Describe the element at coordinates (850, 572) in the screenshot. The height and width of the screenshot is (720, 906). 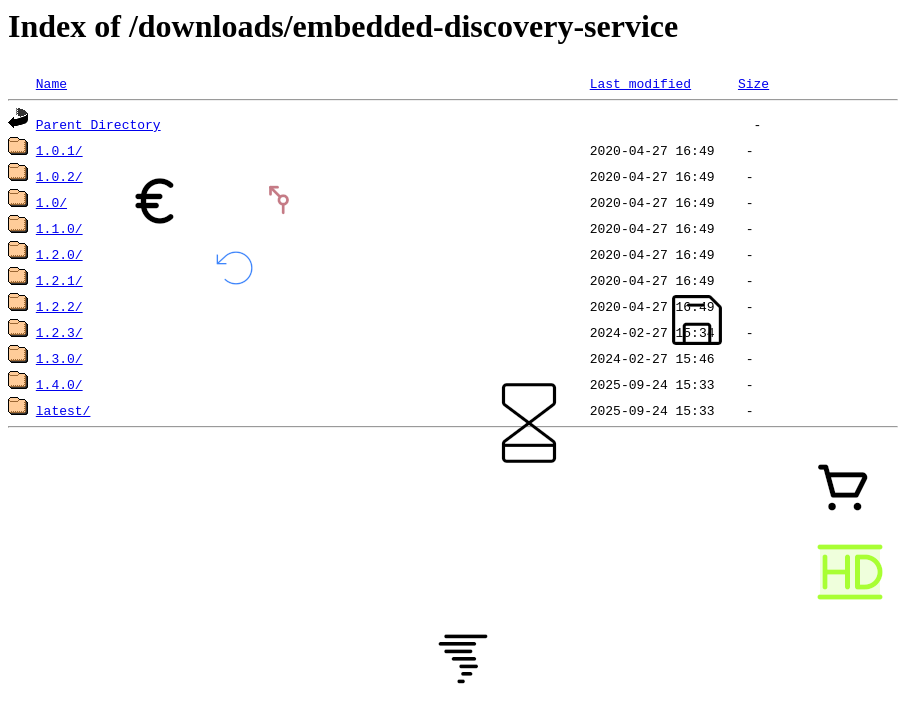
I see `indicates high-definition video quality` at that location.